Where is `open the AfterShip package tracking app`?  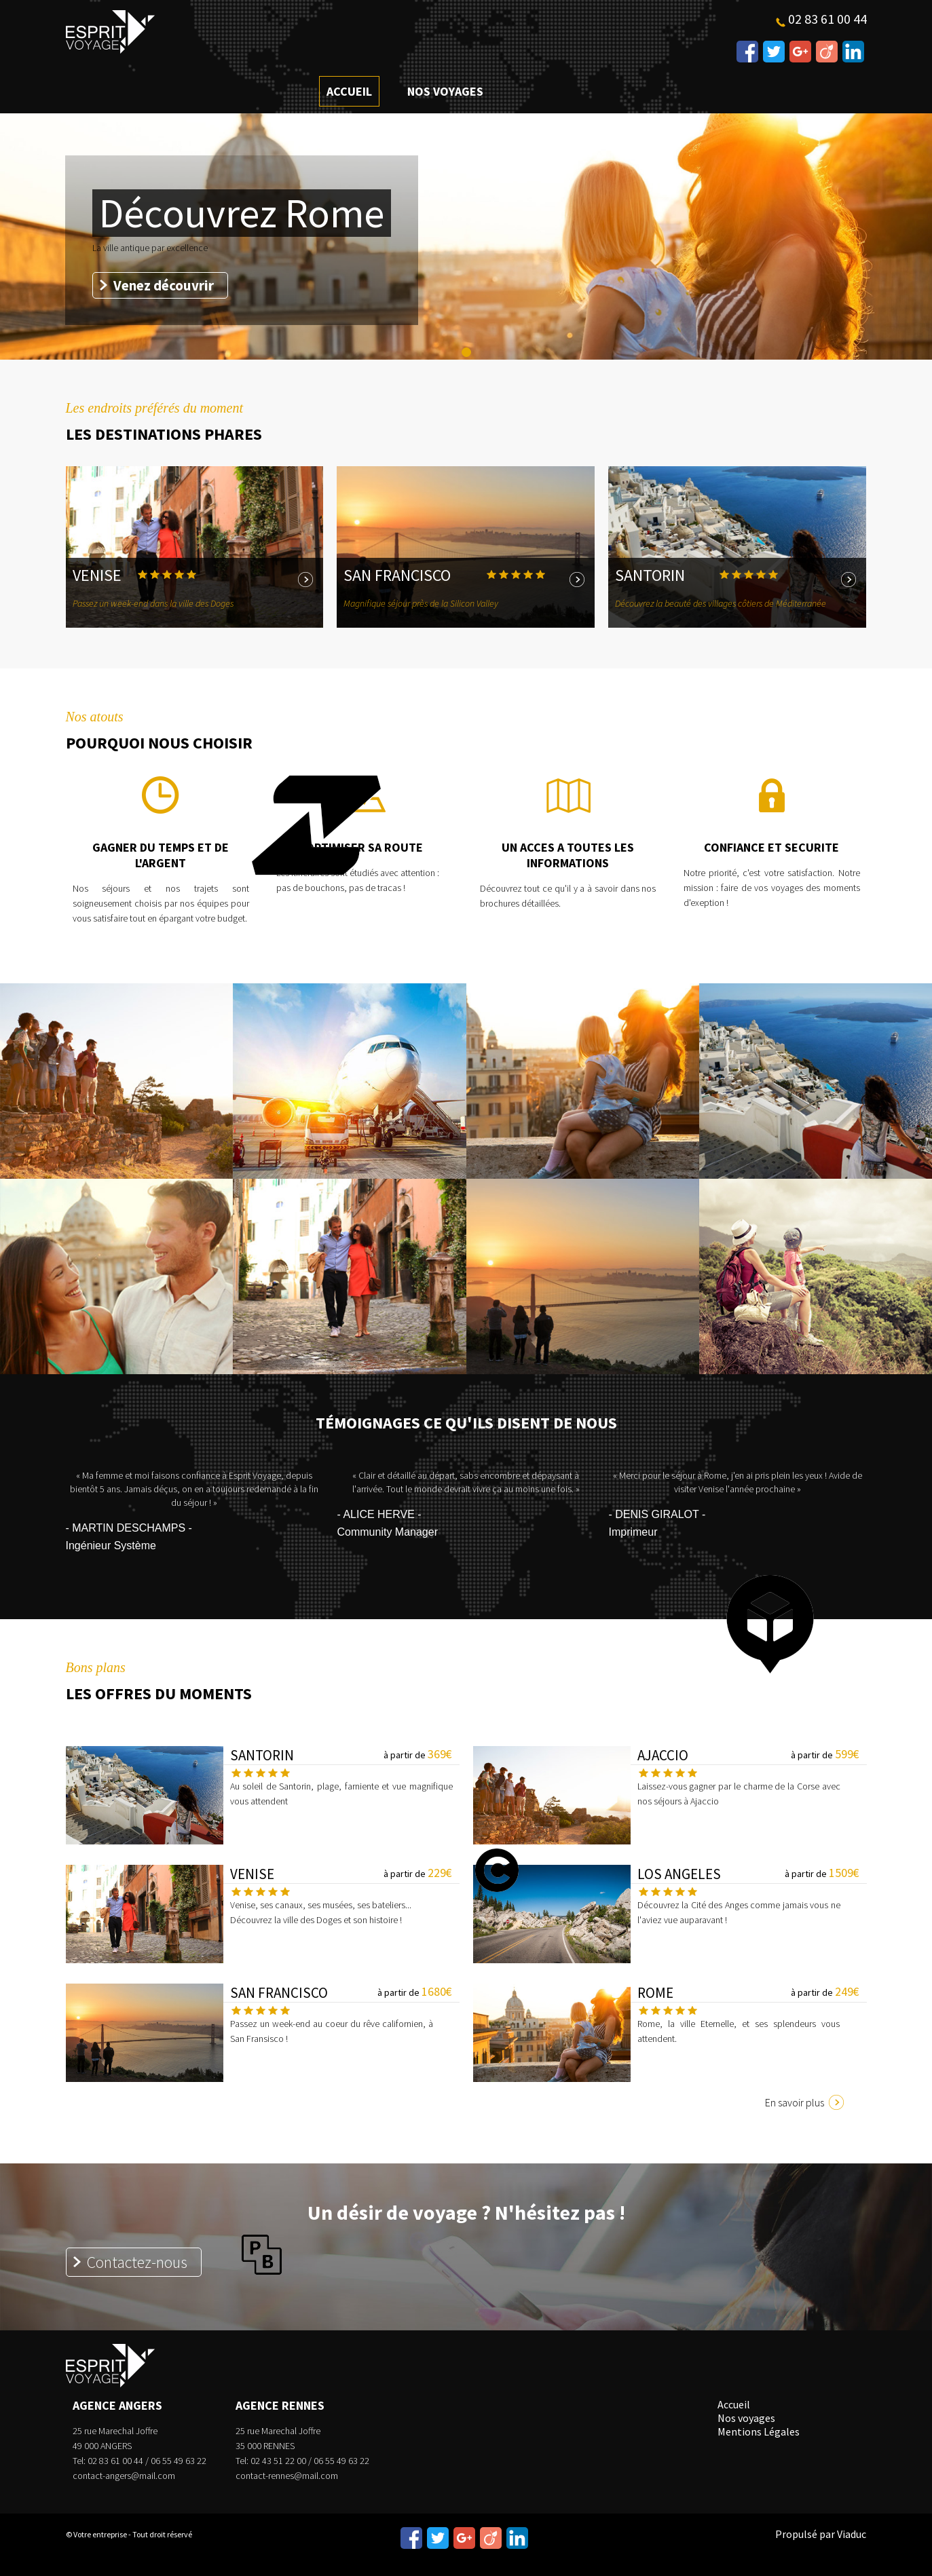 open the AfterShip package tracking app is located at coordinates (770, 1624).